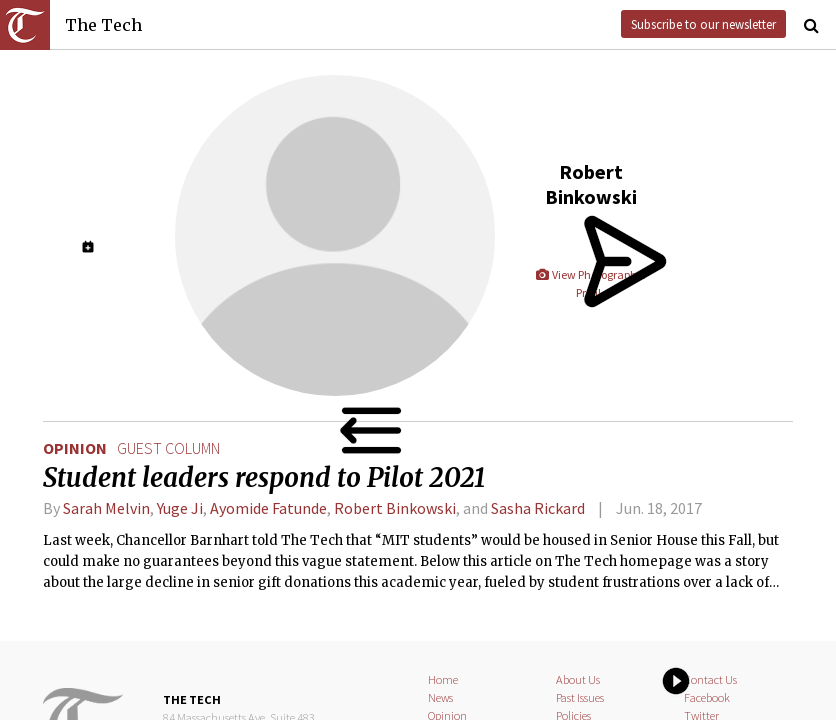 Image resolution: width=836 pixels, height=720 pixels. I want to click on add a new event to your calendar, so click(88, 247).